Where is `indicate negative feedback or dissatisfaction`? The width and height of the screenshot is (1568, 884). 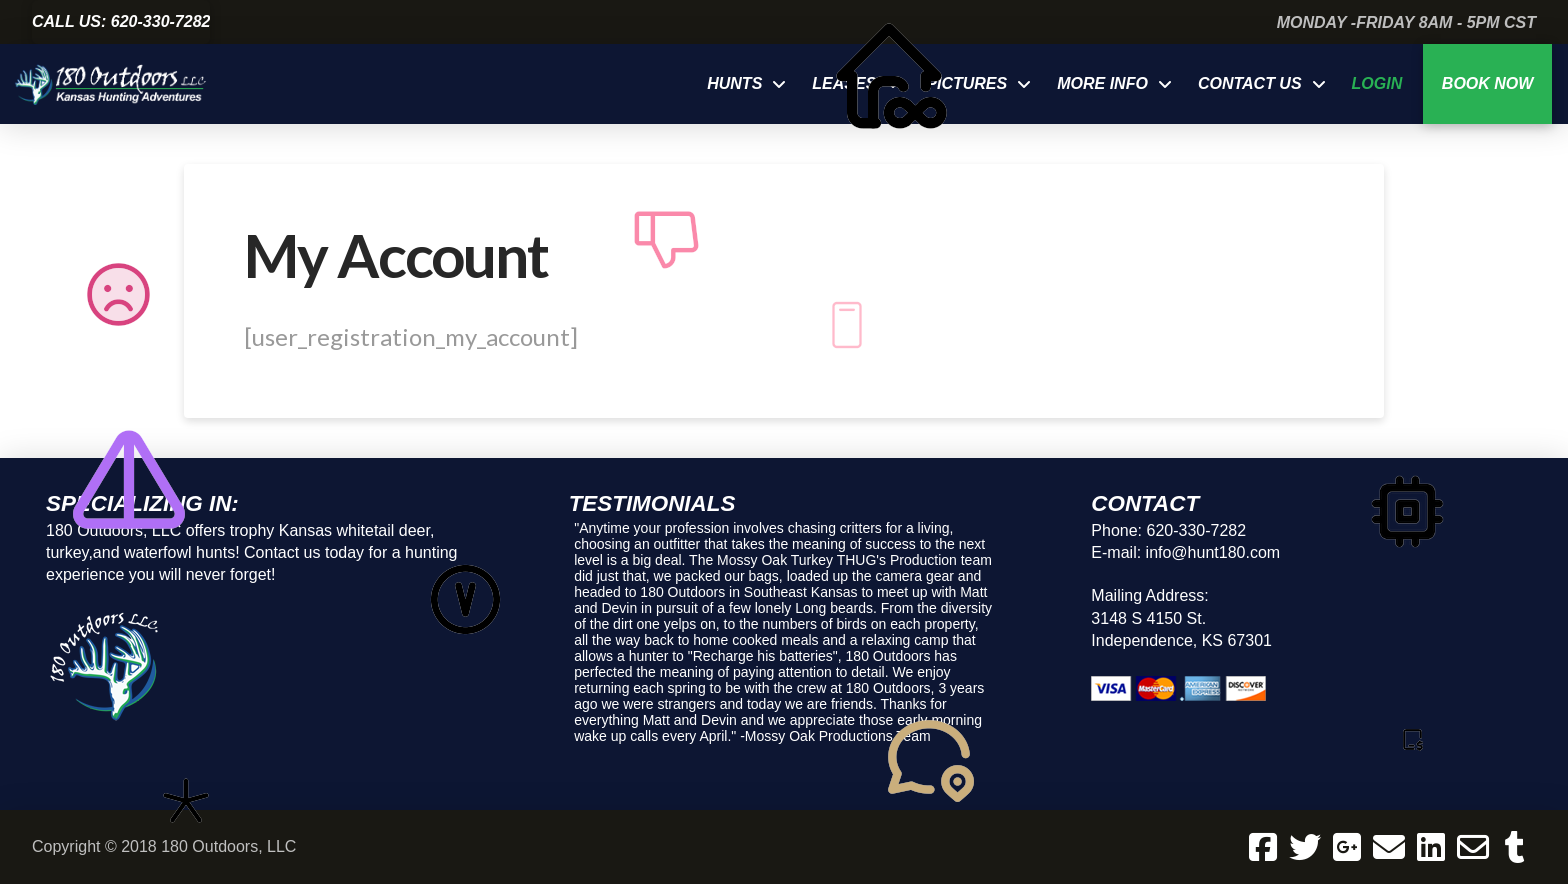
indicate negative feedback or dissatisfaction is located at coordinates (118, 294).